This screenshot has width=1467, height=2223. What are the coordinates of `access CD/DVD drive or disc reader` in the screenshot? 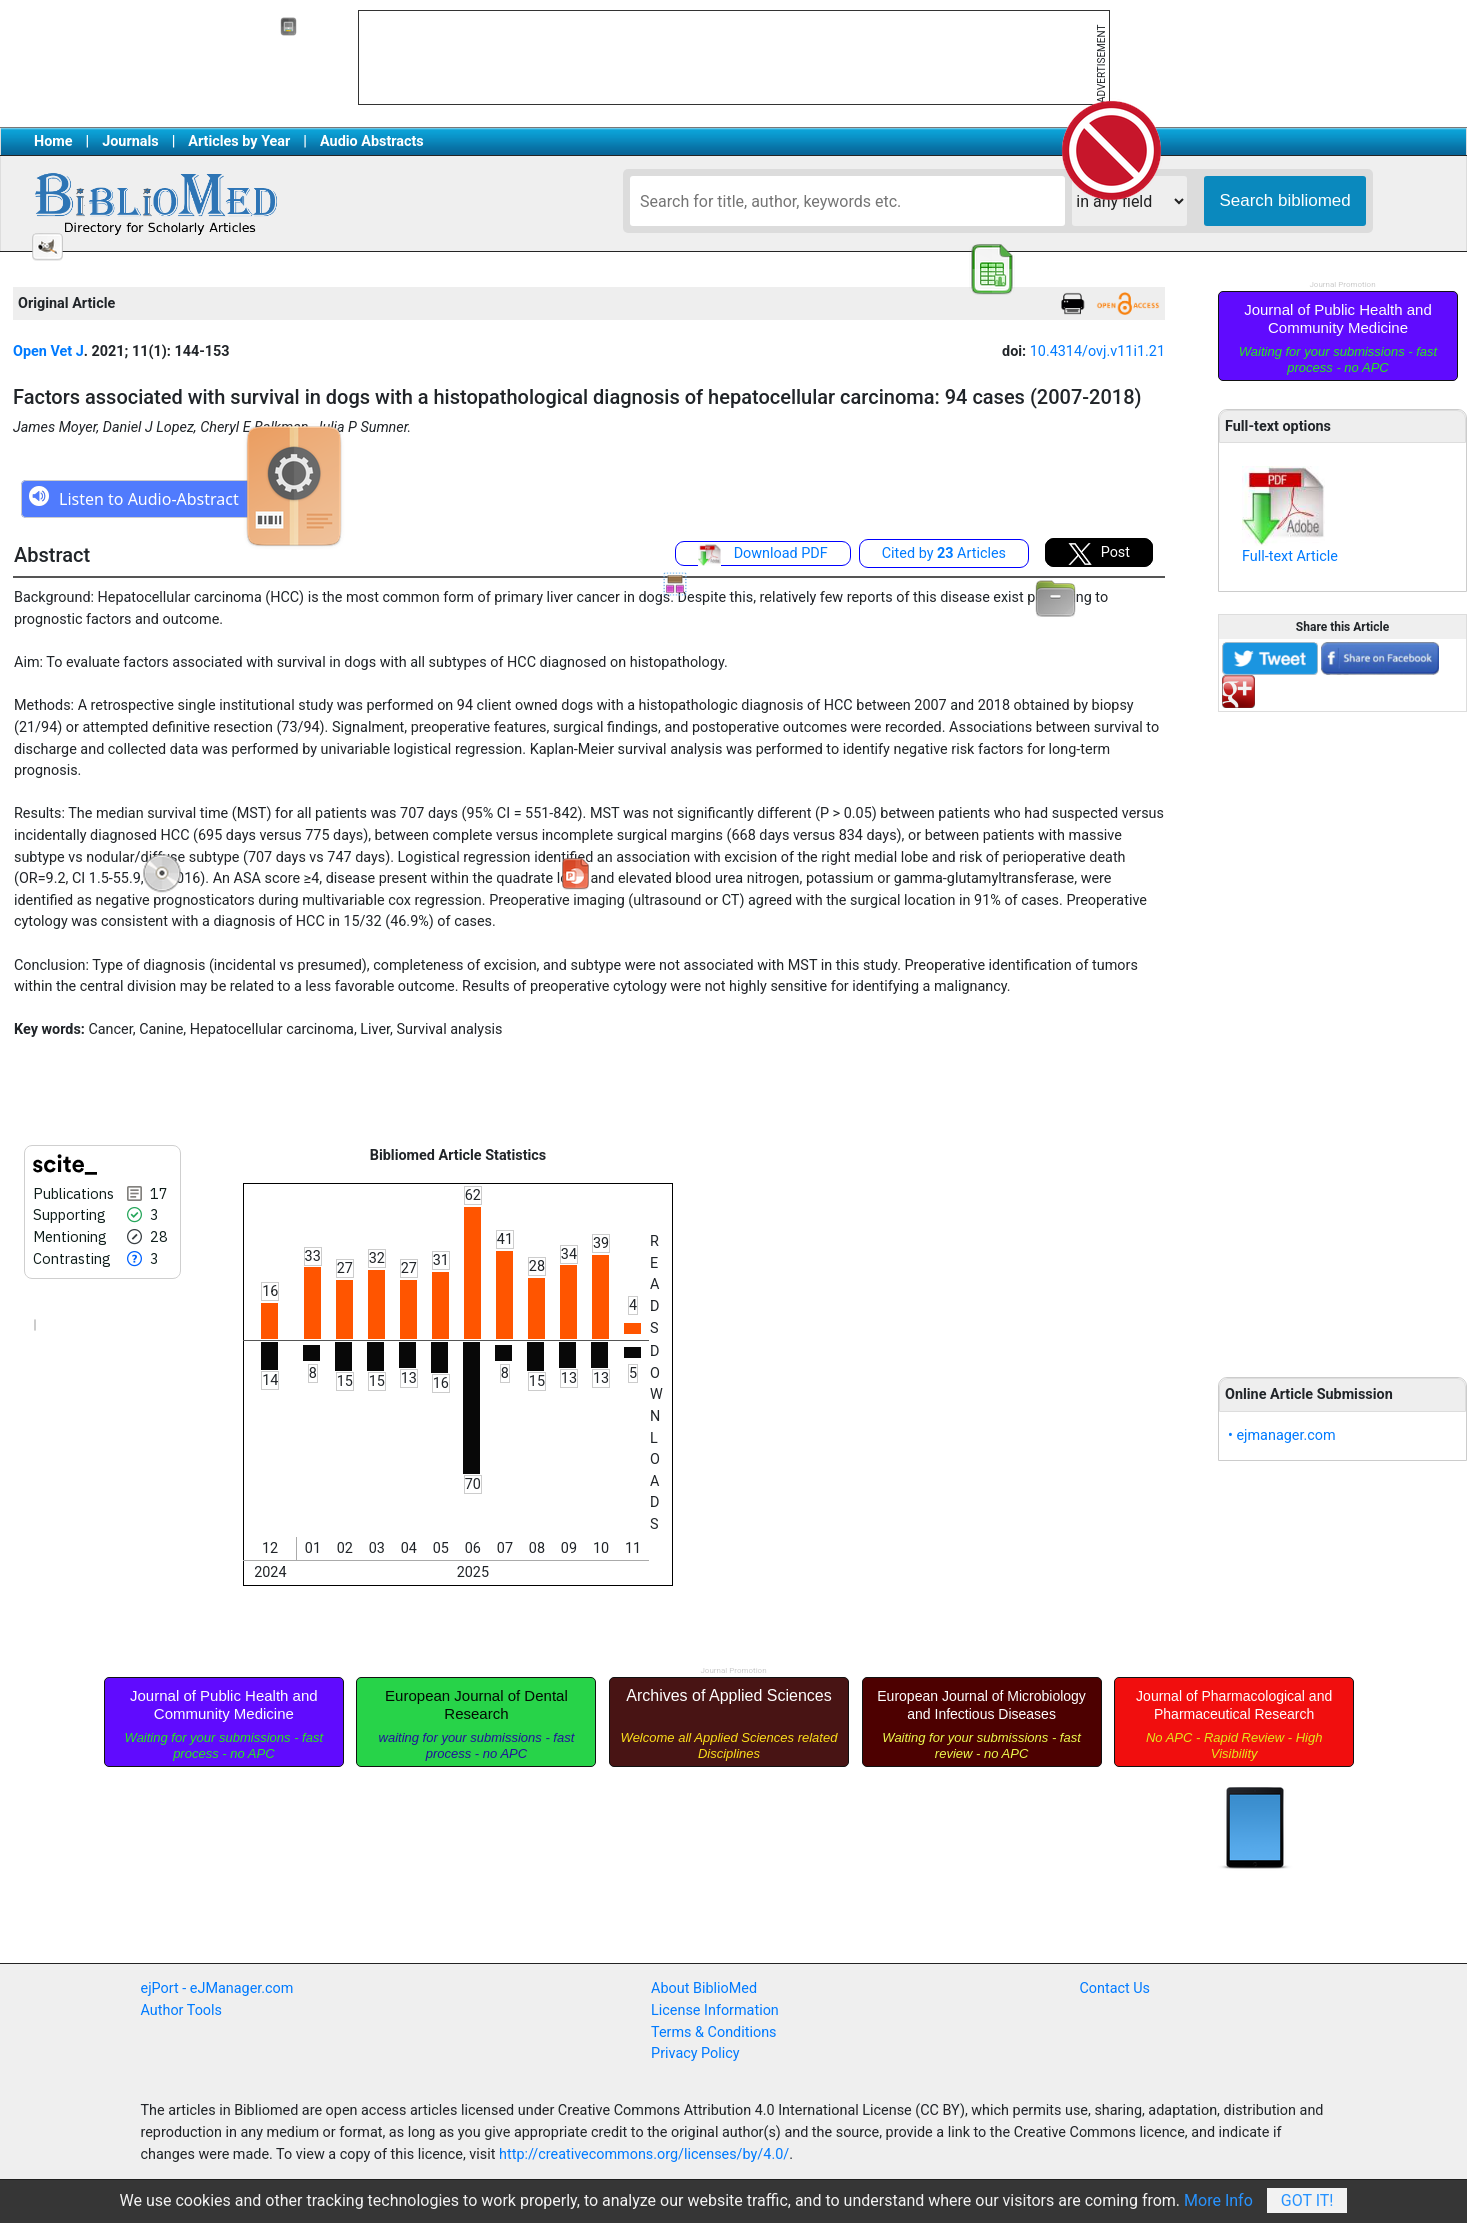 It's located at (162, 873).